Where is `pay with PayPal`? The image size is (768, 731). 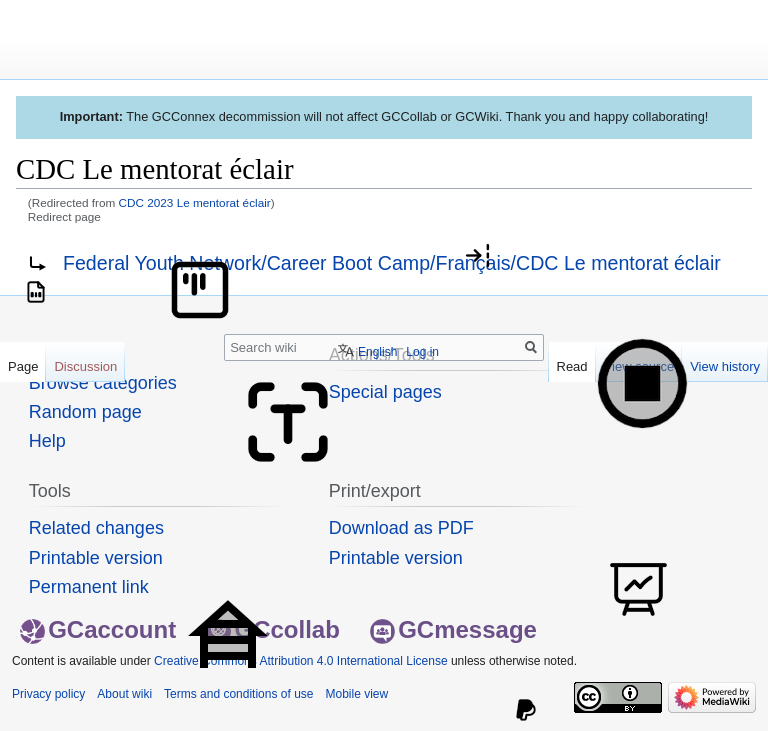
pay with PayPal is located at coordinates (526, 710).